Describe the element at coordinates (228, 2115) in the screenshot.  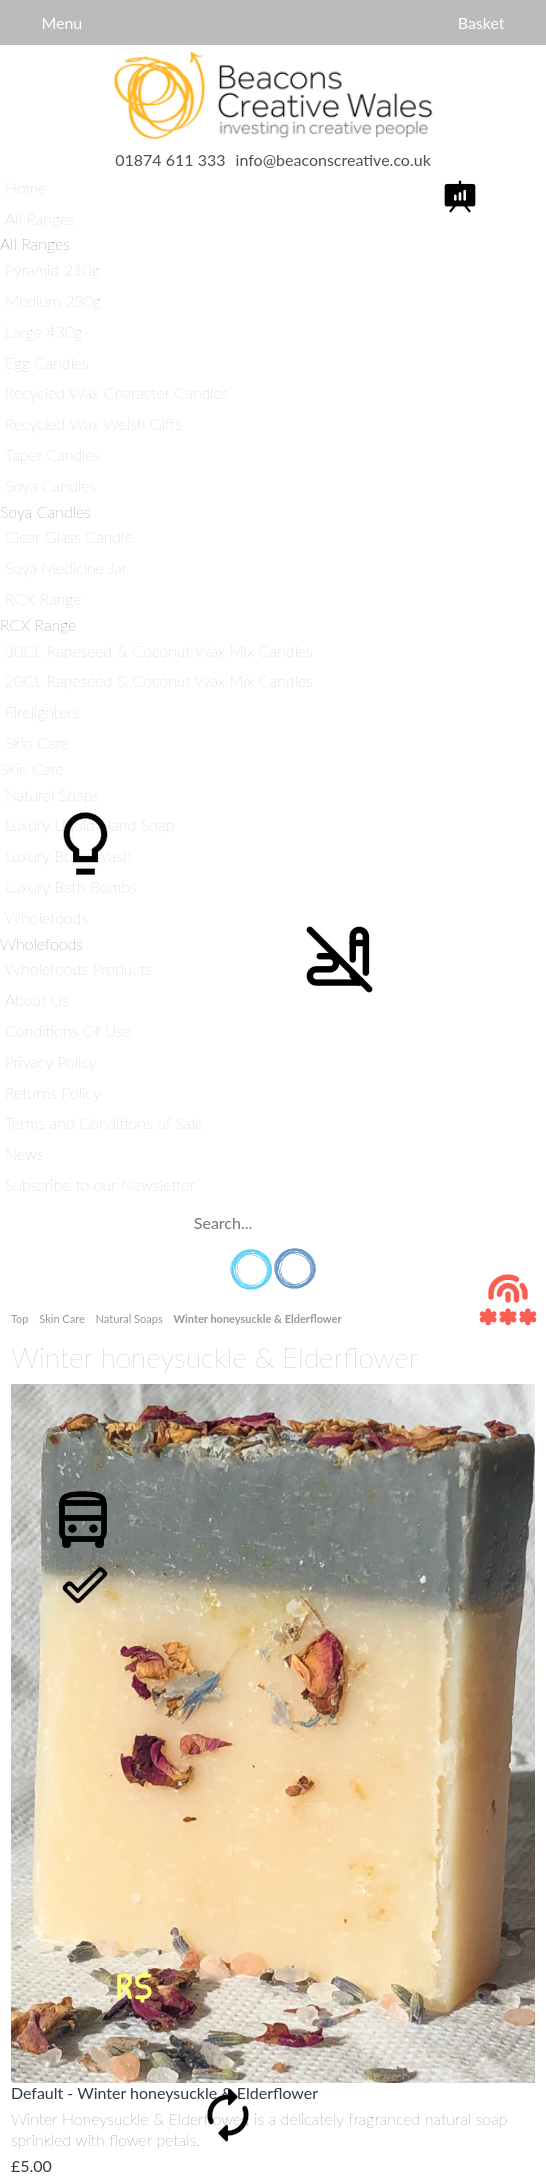
I see `refresh or reload content` at that location.